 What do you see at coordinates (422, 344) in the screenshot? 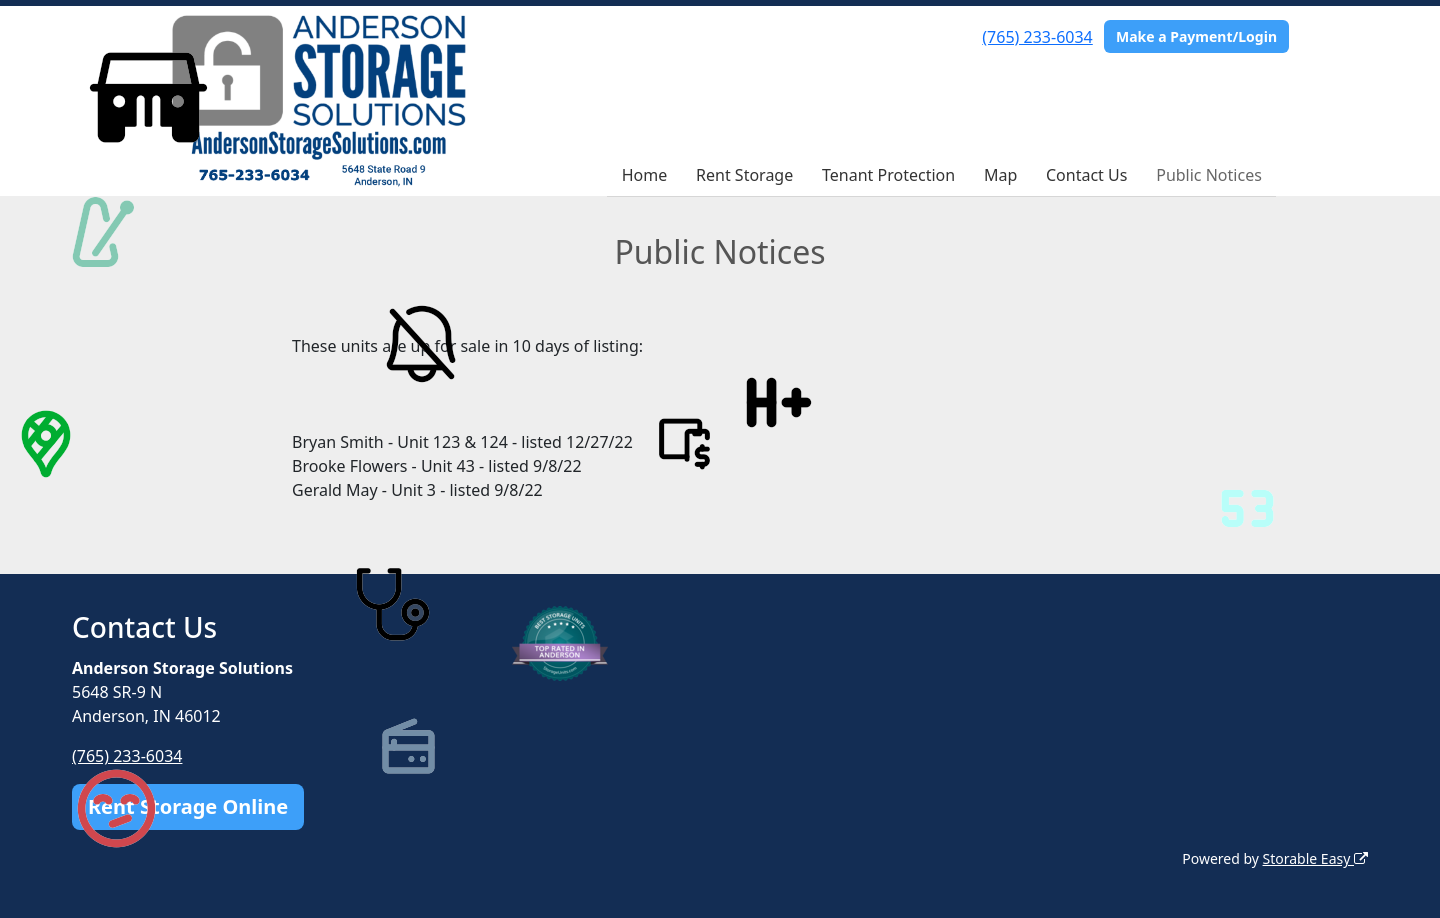
I see `mute notifications` at bounding box center [422, 344].